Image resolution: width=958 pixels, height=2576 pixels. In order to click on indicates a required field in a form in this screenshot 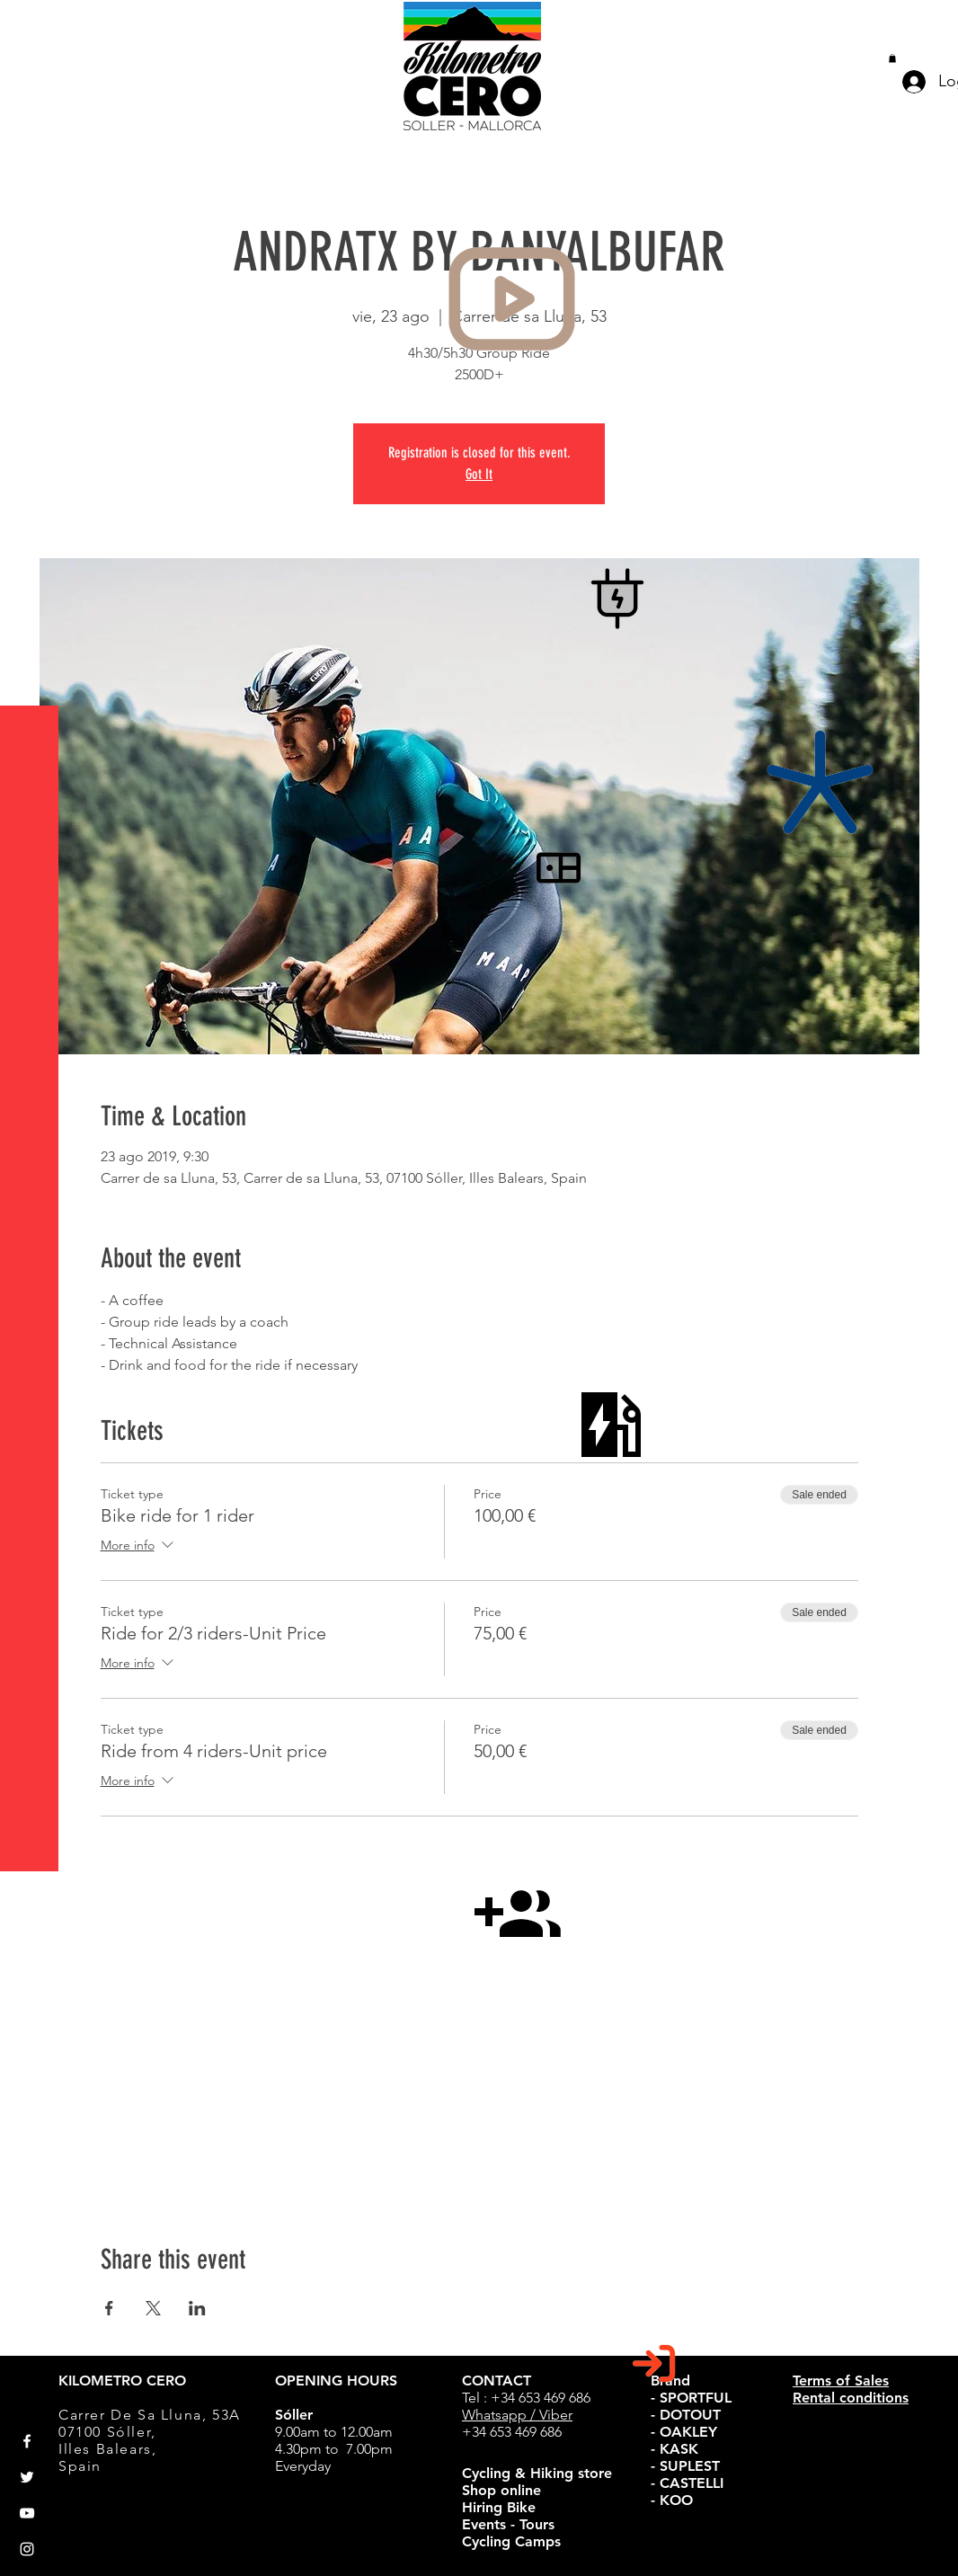, I will do `click(820, 783)`.